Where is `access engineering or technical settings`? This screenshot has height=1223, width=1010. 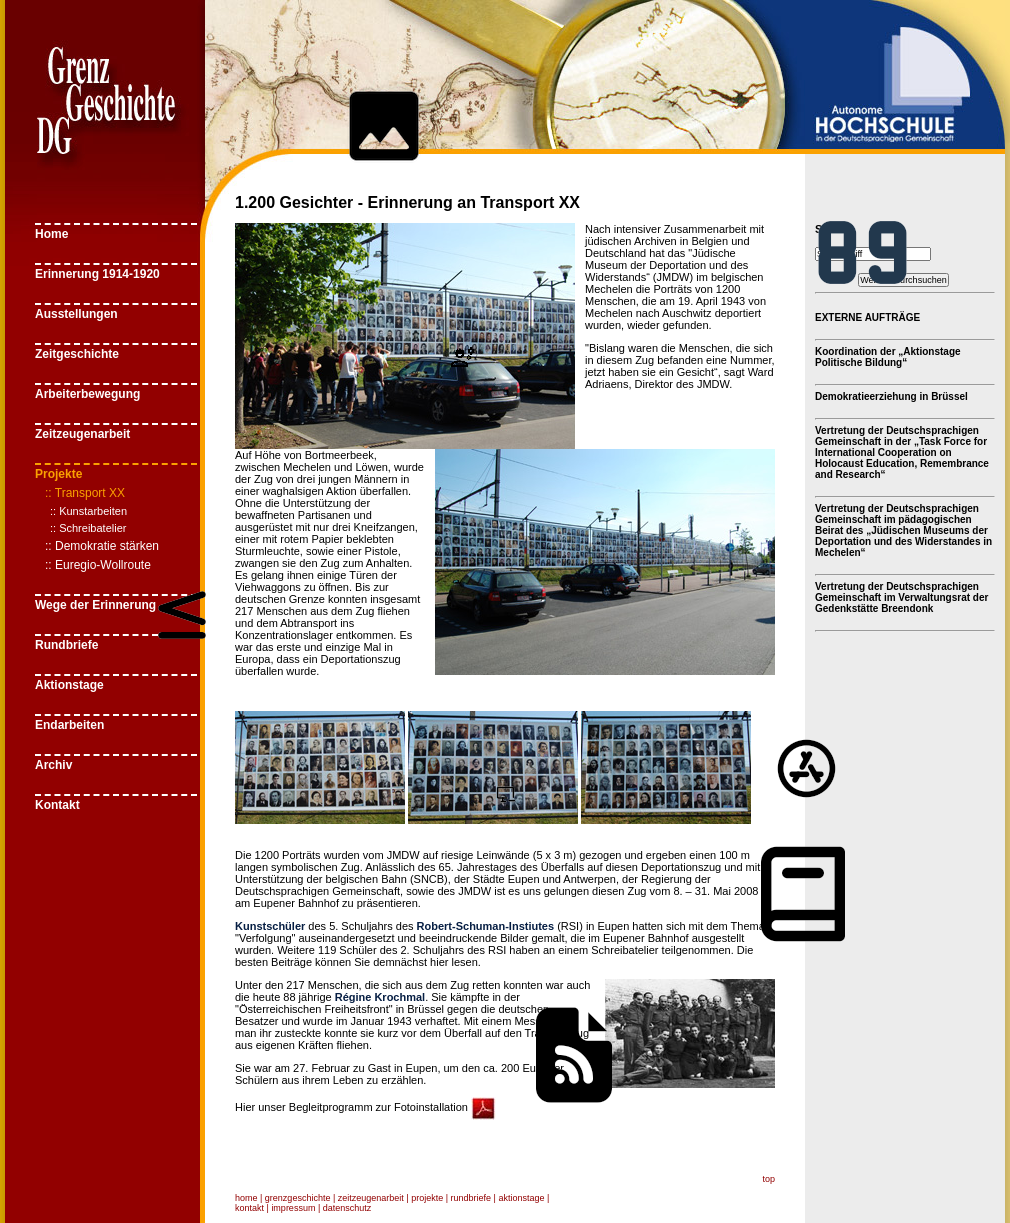
access engineering or technical settings is located at coordinates (463, 357).